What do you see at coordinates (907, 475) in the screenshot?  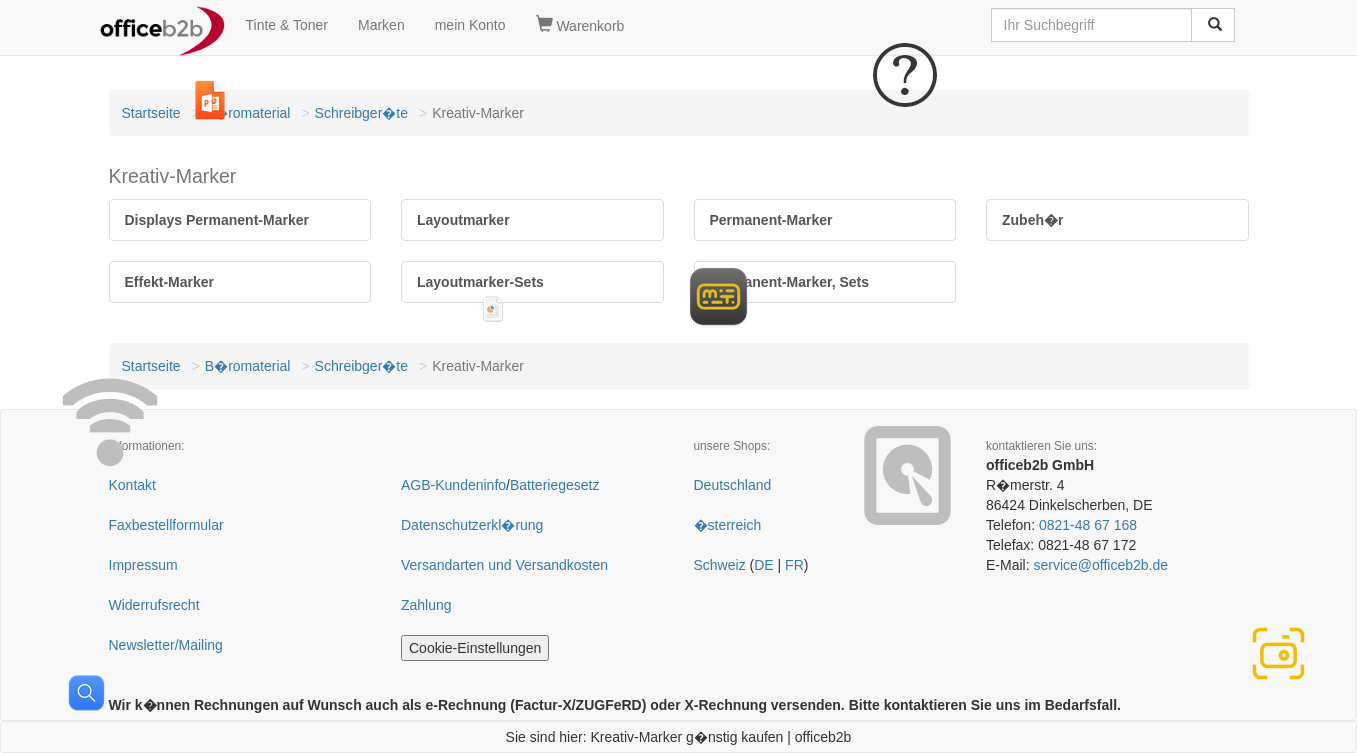 I see `access zip drive or removable media` at bounding box center [907, 475].